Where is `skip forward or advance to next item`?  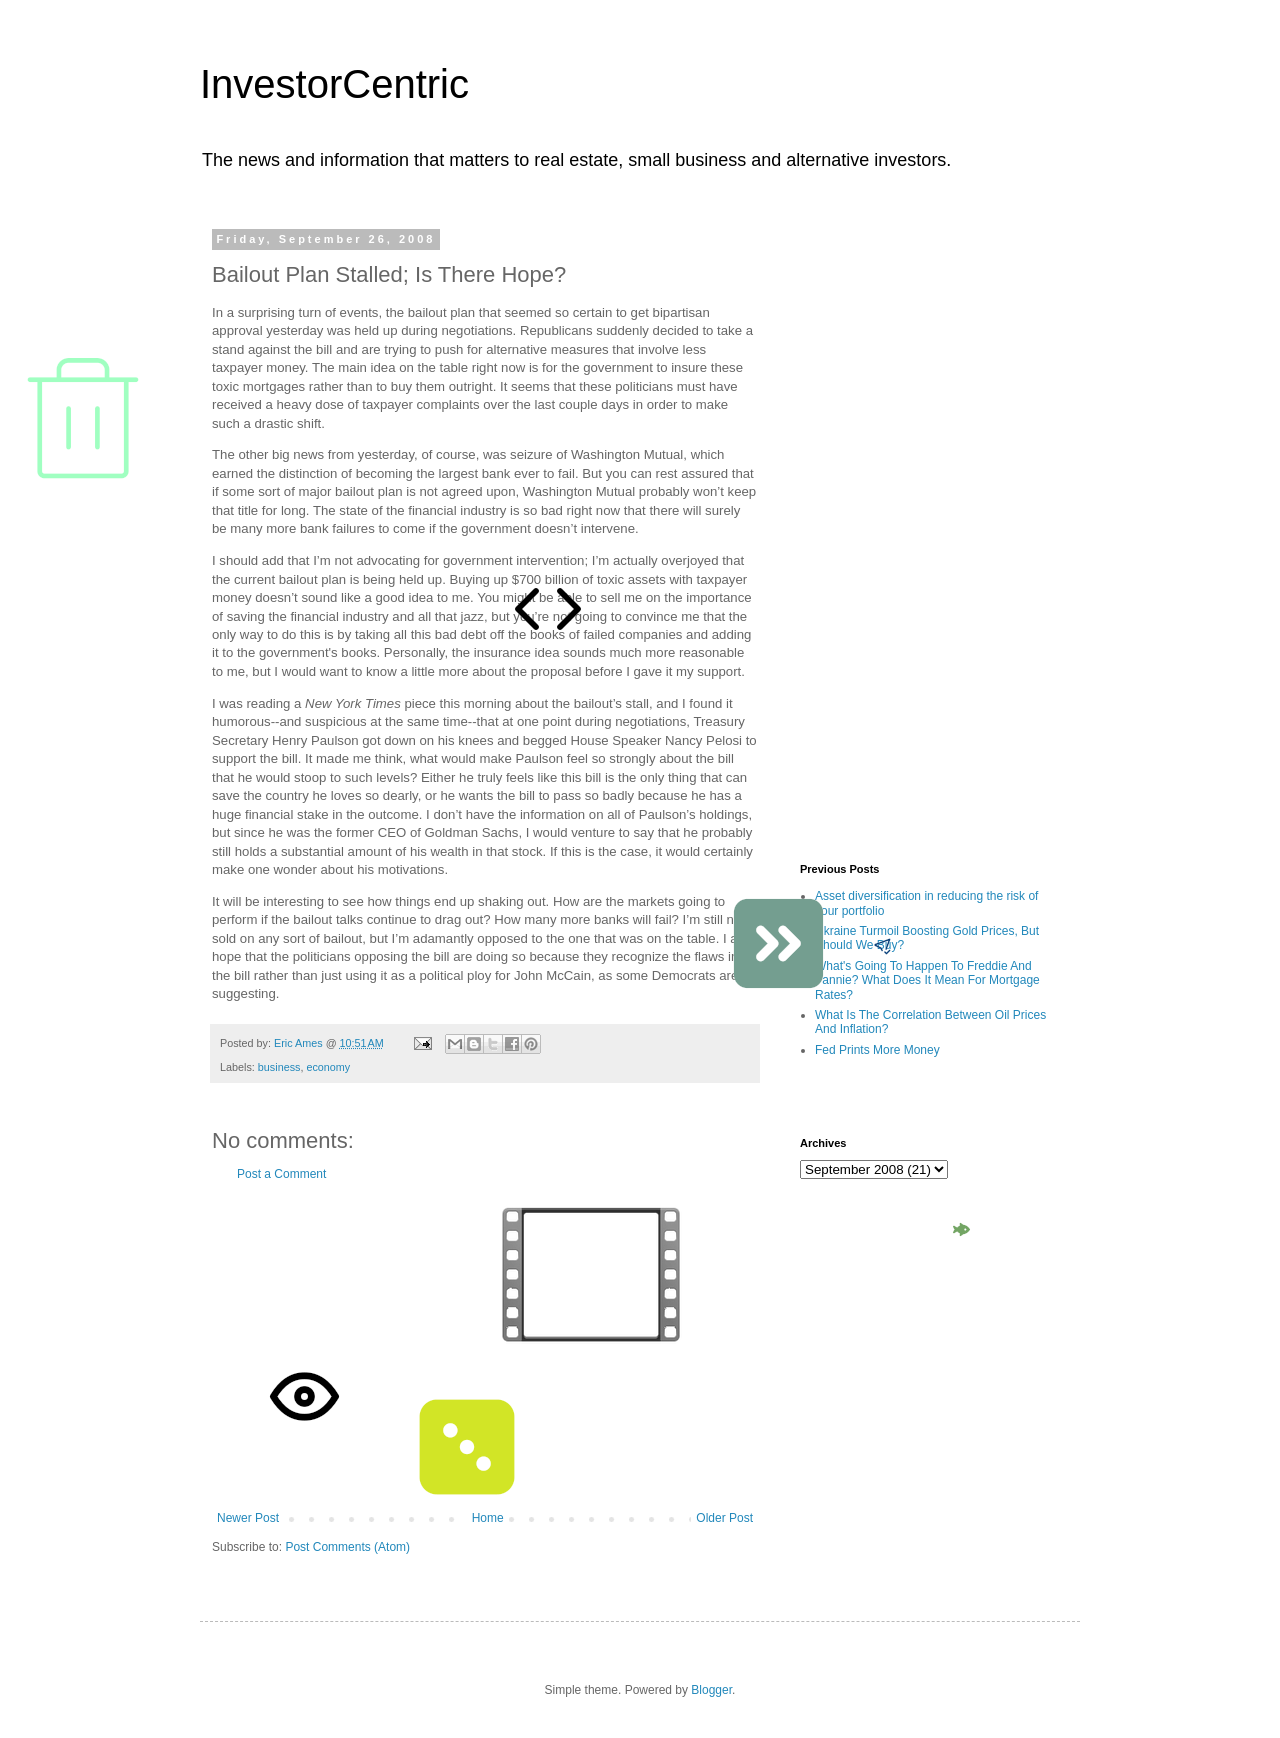
skip forward or advance to next item is located at coordinates (778, 943).